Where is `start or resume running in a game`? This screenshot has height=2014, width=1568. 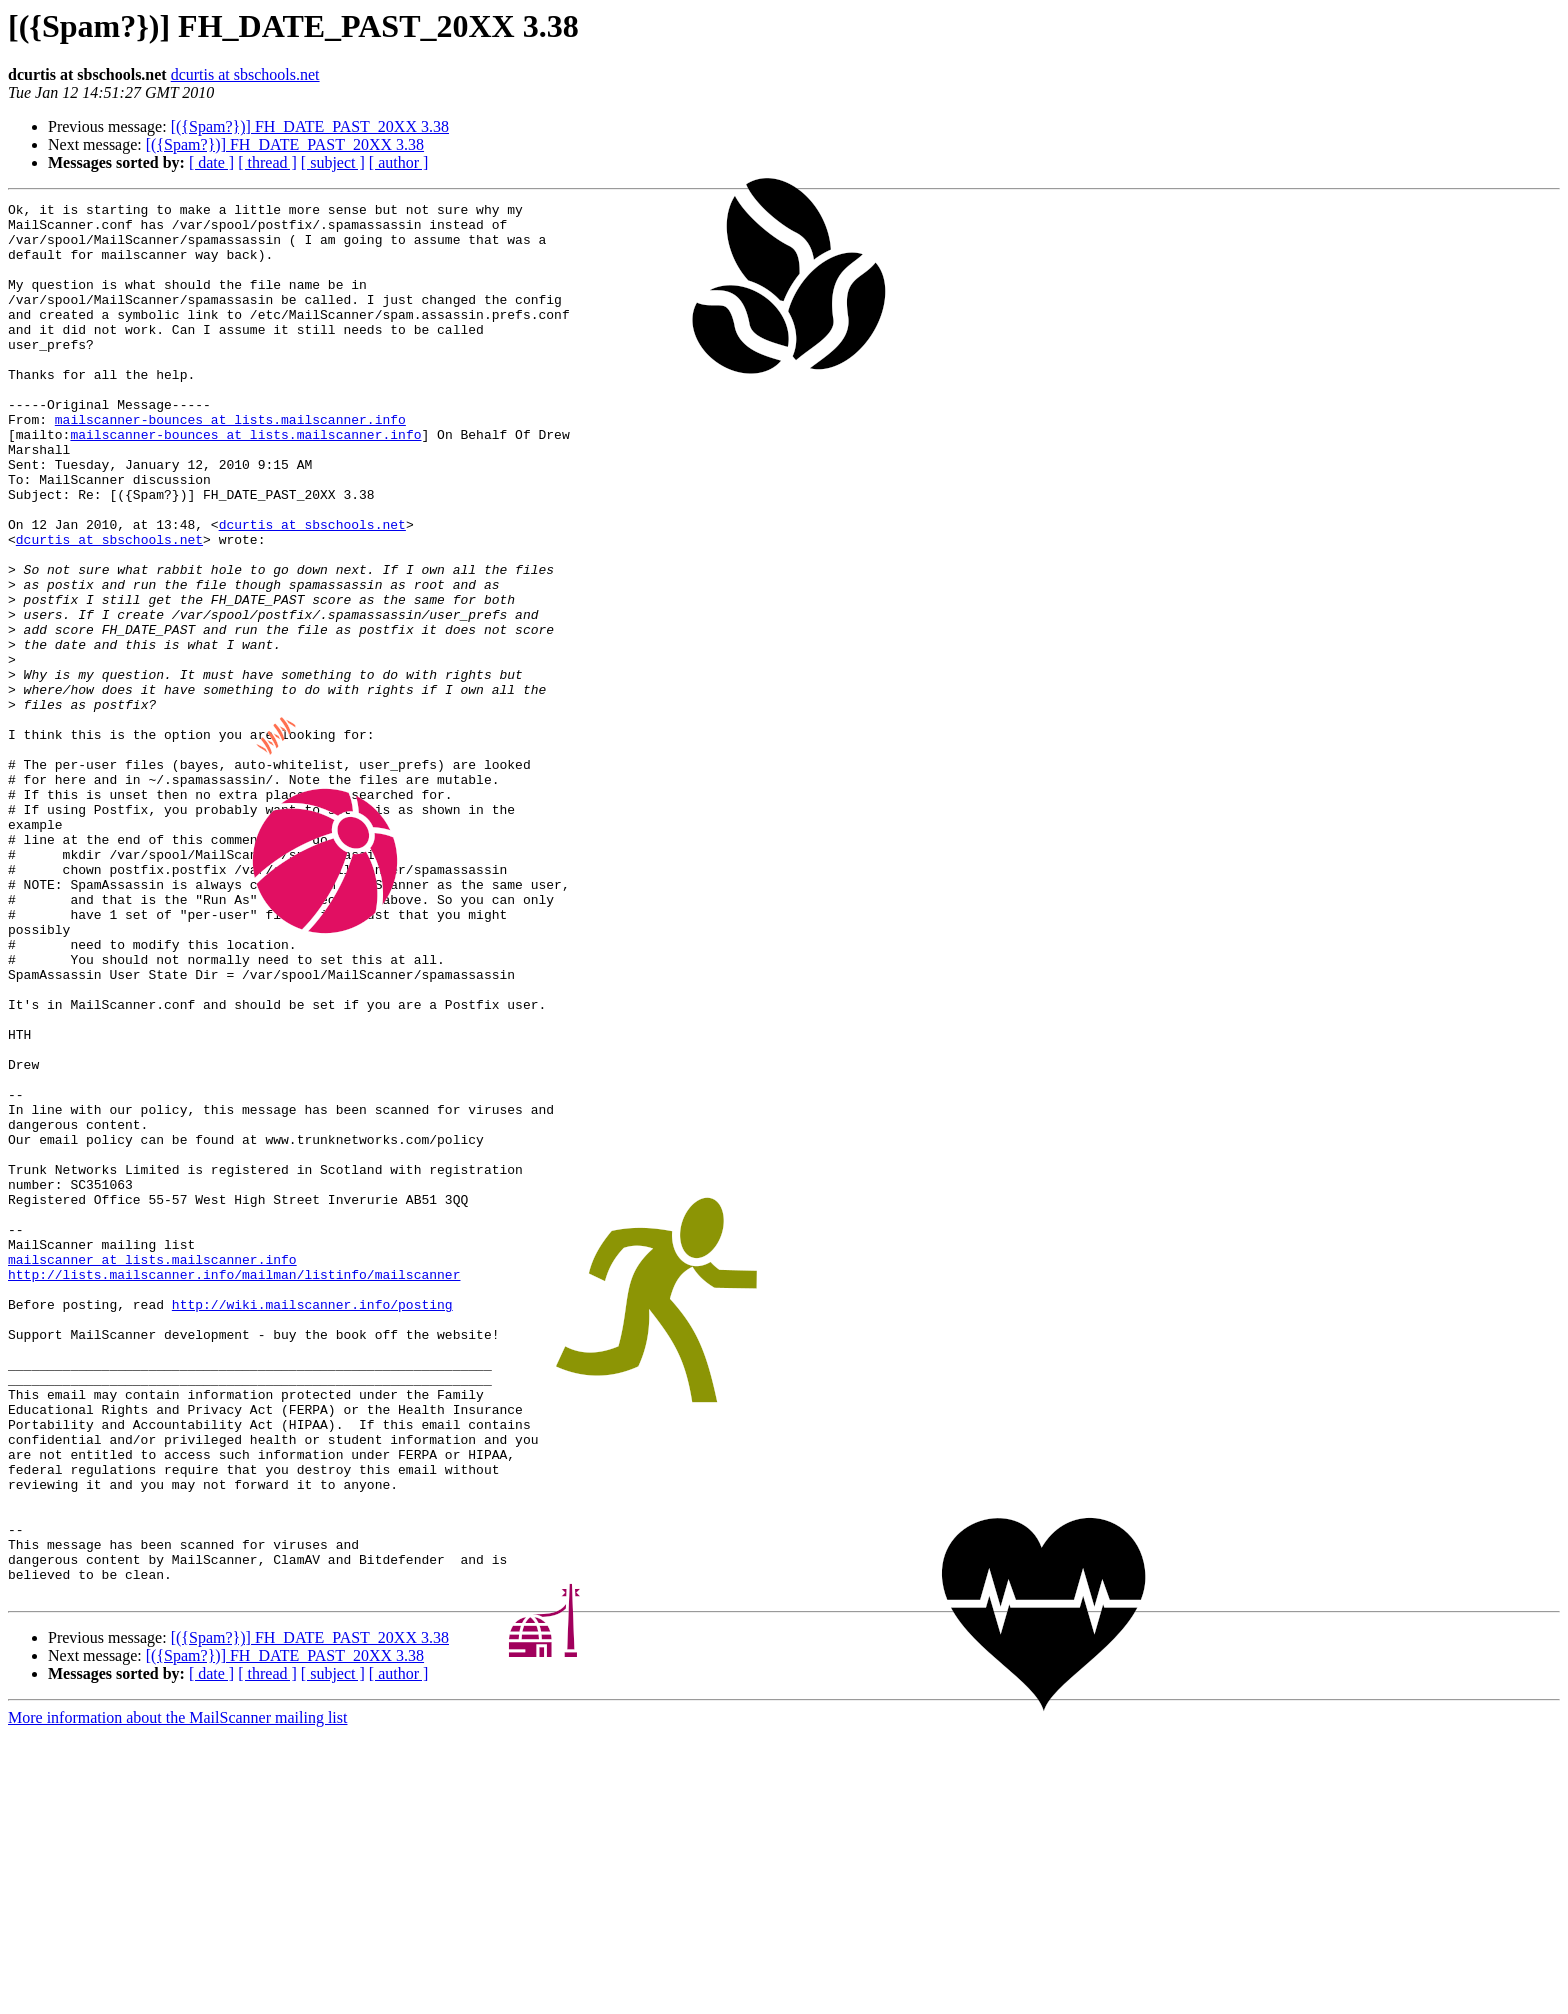 start or resume running in a game is located at coordinates (656, 1297).